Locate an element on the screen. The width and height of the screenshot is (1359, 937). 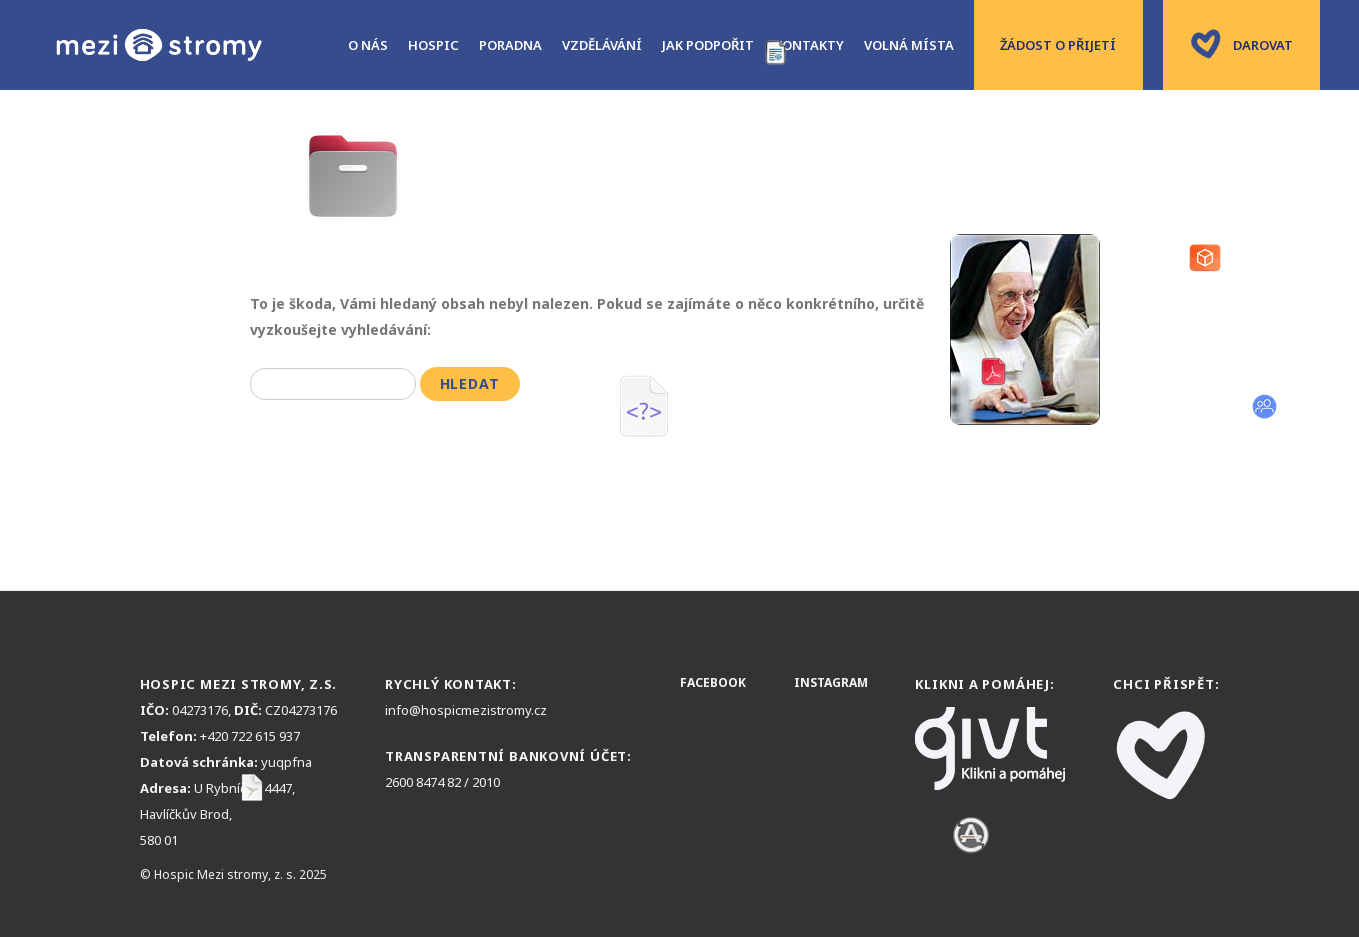
access user accounts and settings is located at coordinates (1264, 406).